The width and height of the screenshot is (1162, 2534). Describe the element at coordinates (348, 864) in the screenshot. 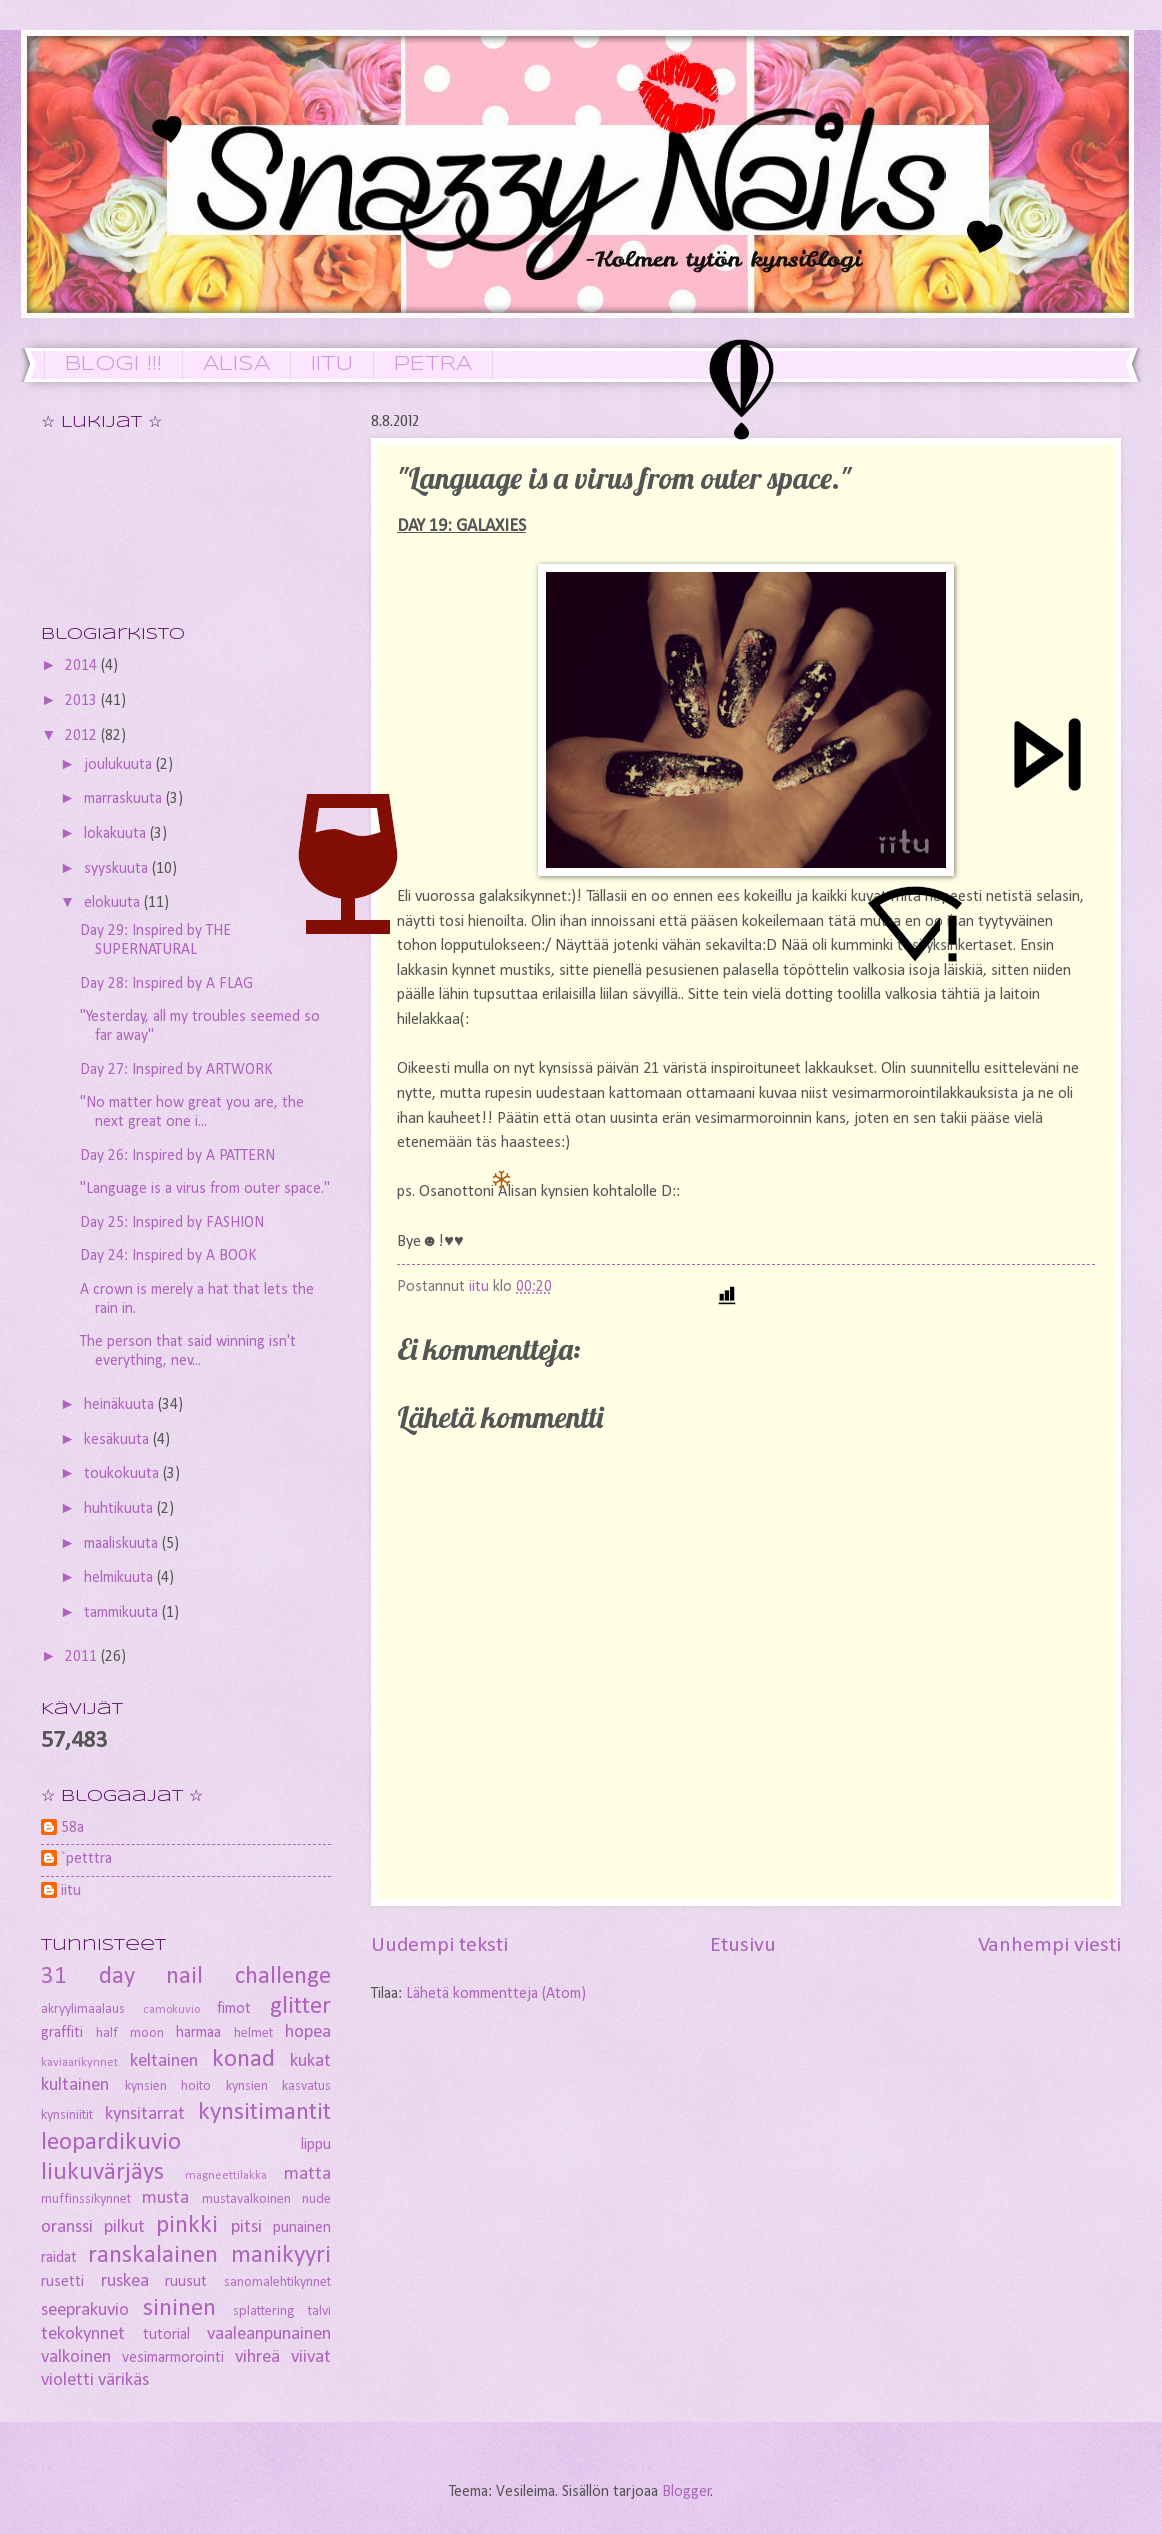

I see `view wine or beverage menu` at that location.